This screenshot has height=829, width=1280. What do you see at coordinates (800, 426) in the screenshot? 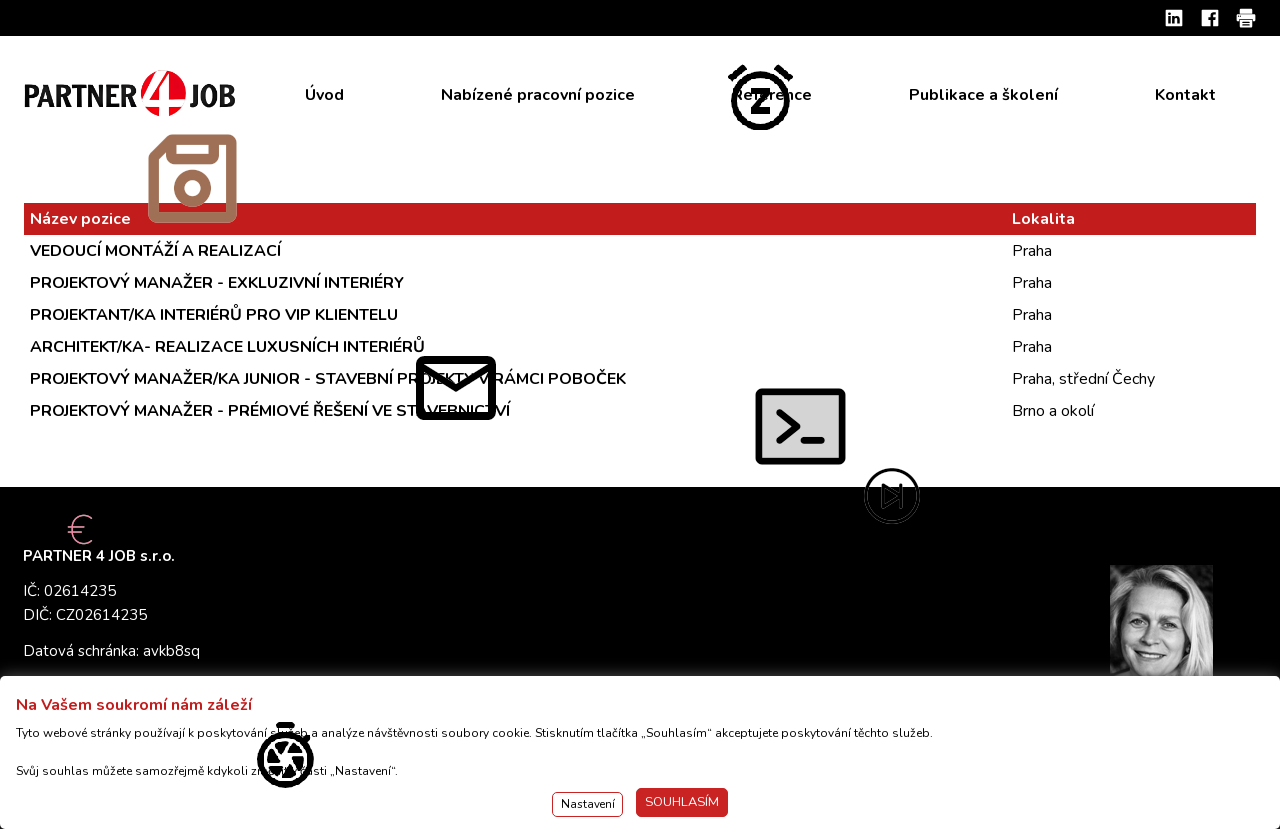
I see `open terminal or command line interface` at bounding box center [800, 426].